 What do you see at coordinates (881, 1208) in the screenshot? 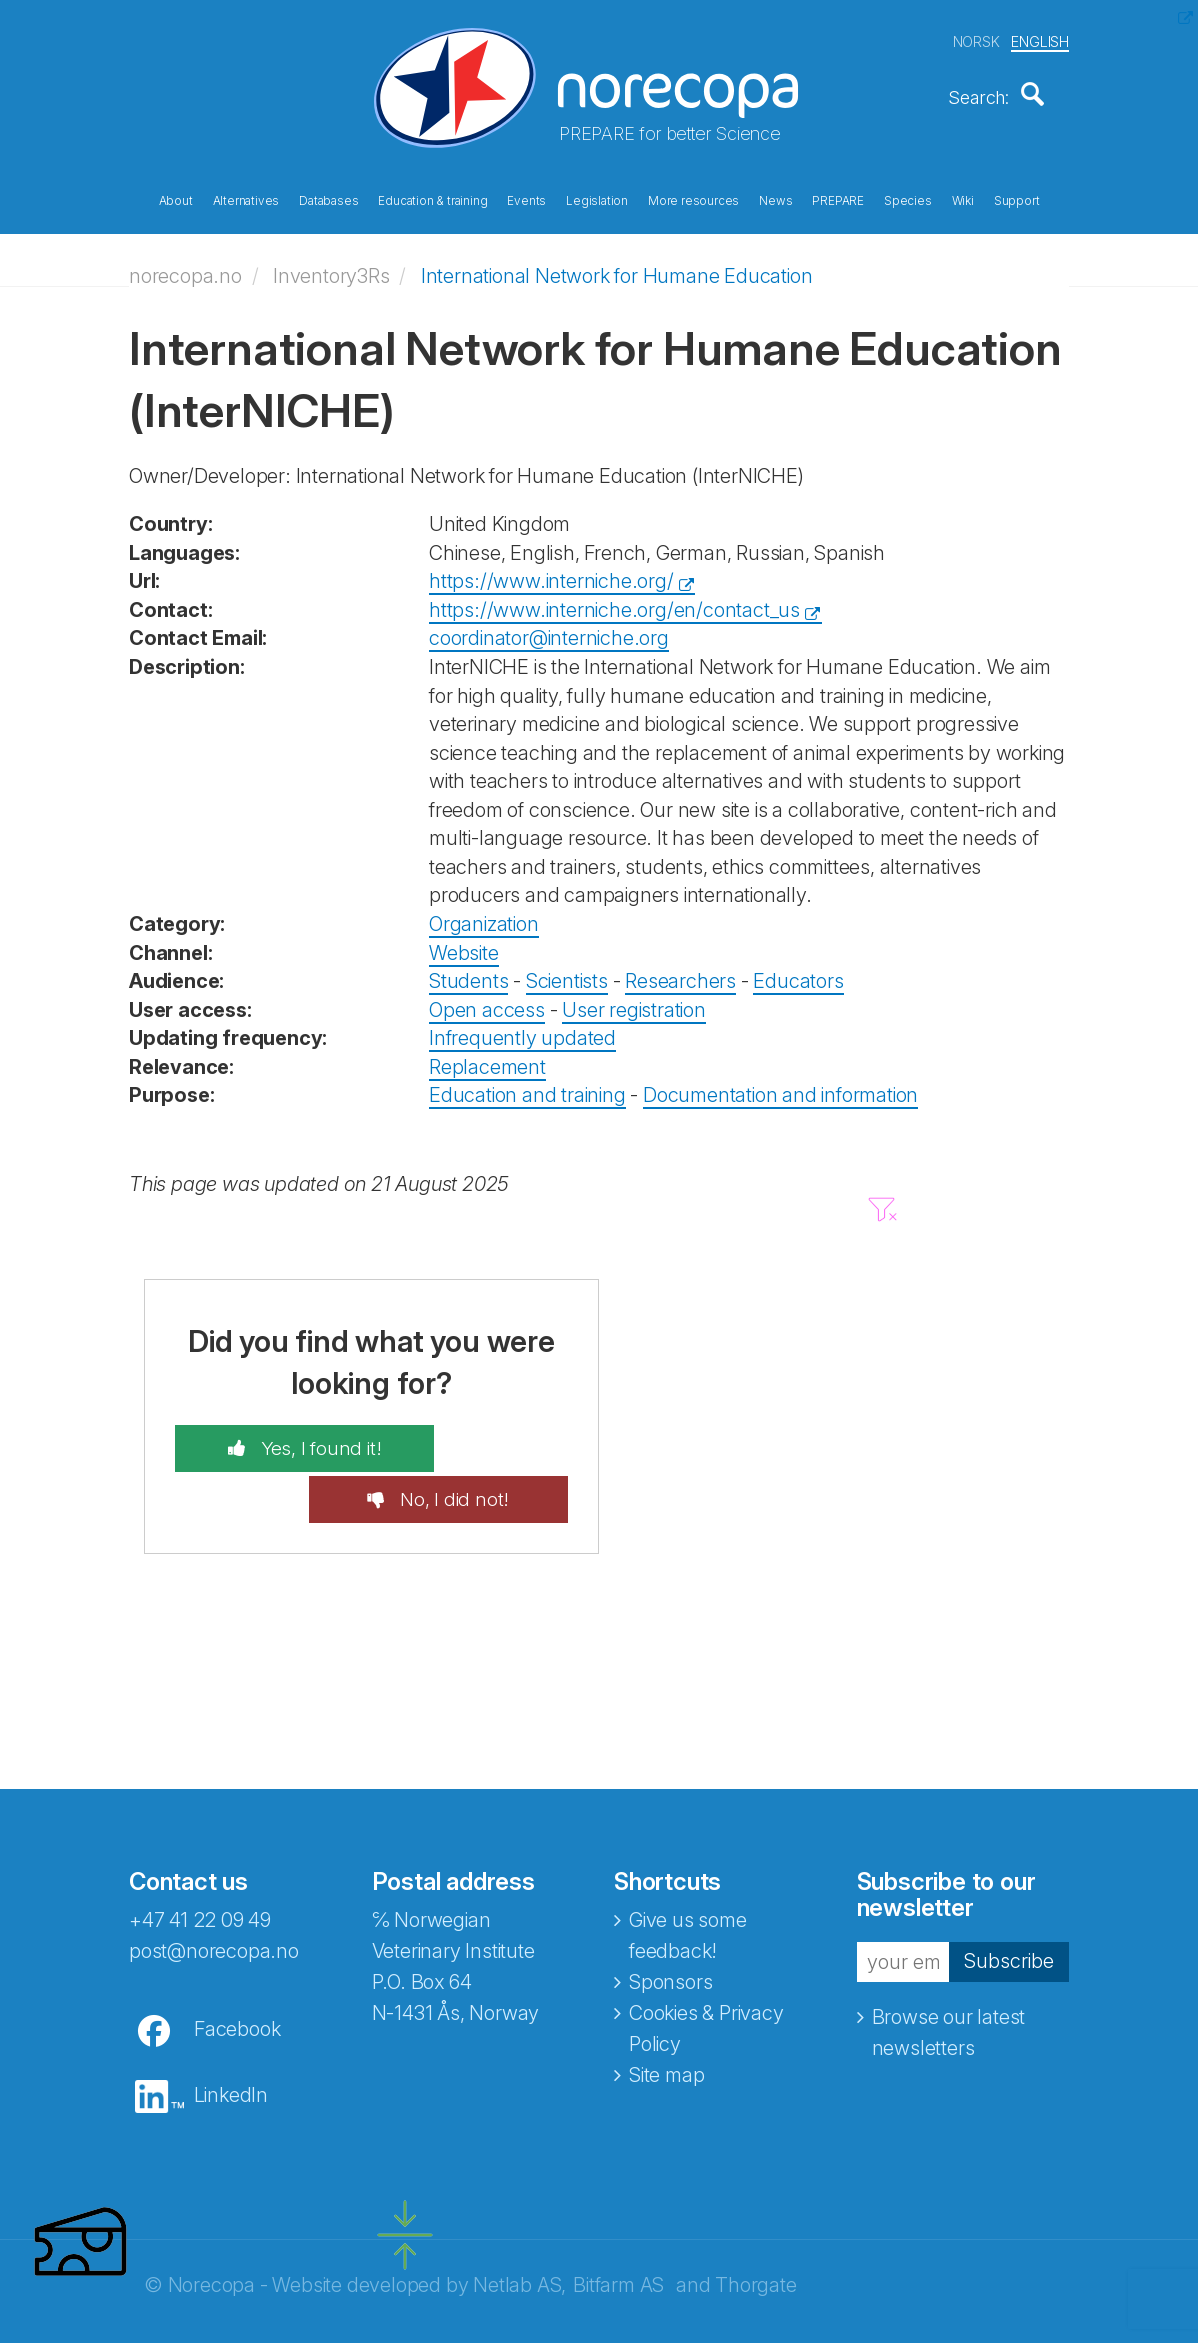
I see `clear all filters` at bounding box center [881, 1208].